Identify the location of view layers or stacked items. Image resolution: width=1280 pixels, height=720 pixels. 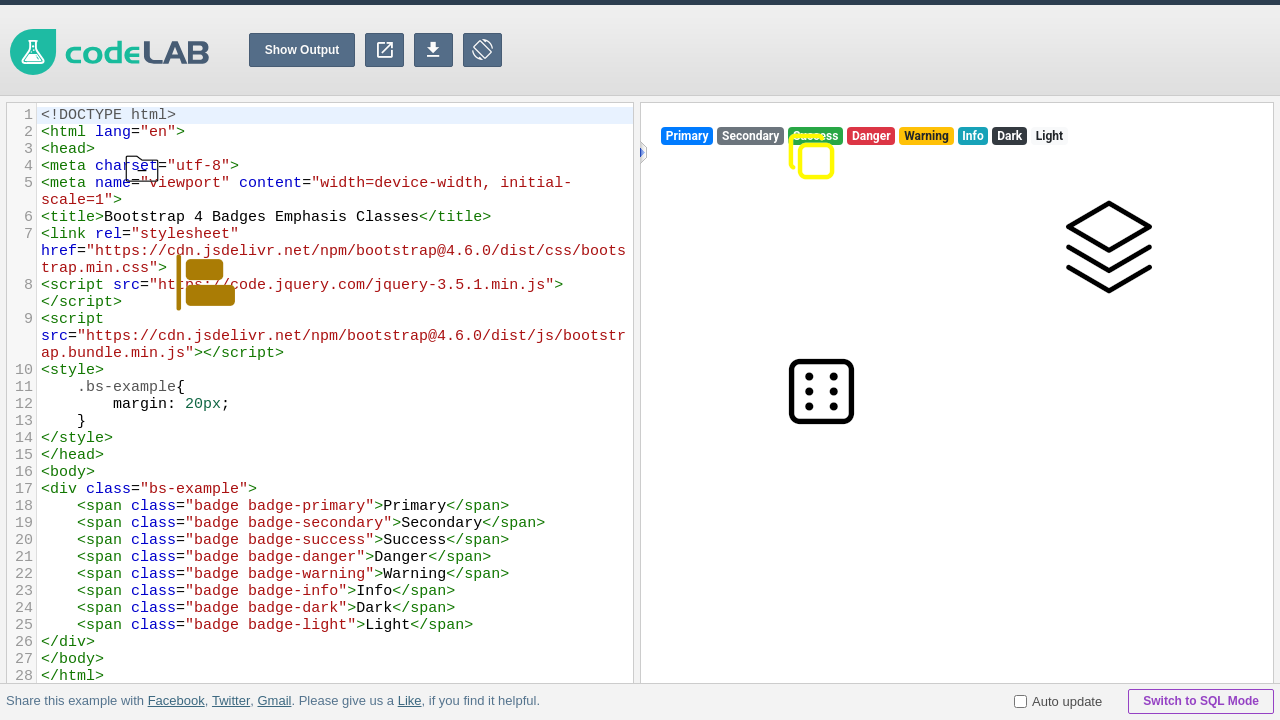
(1109, 247).